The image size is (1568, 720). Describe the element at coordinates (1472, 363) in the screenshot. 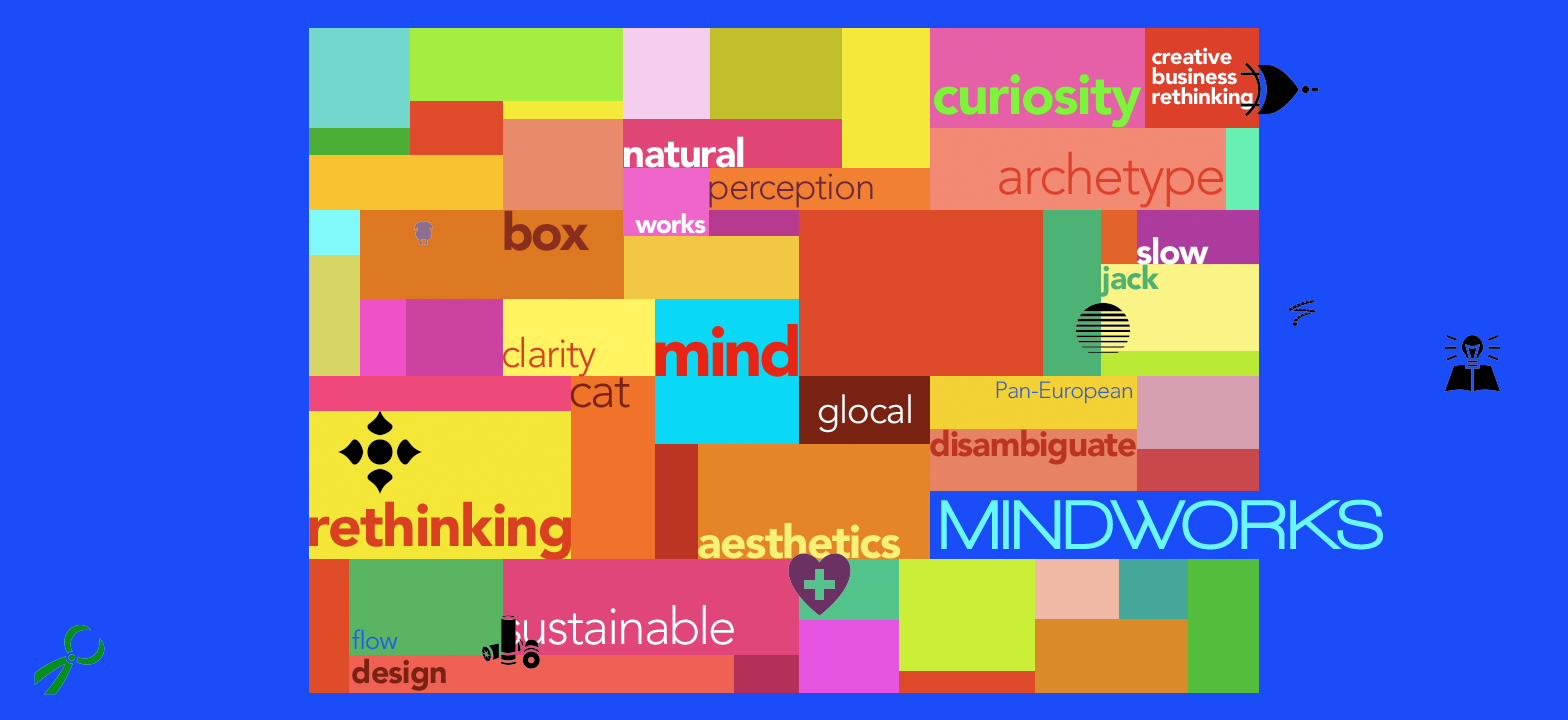

I see `get inspired with creative ideas or tips` at that location.